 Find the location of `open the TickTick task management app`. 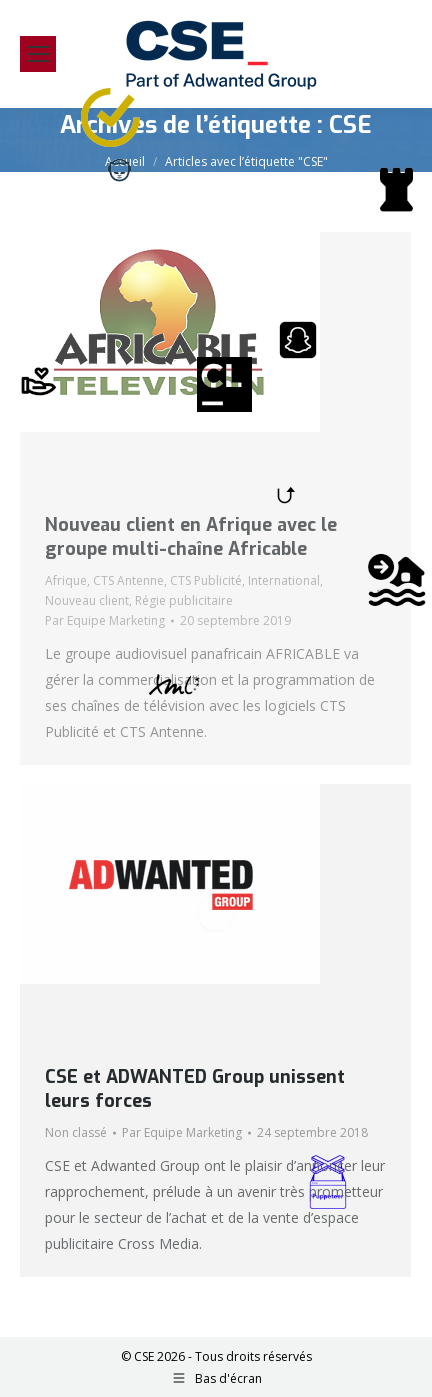

open the TickTick task management app is located at coordinates (110, 117).